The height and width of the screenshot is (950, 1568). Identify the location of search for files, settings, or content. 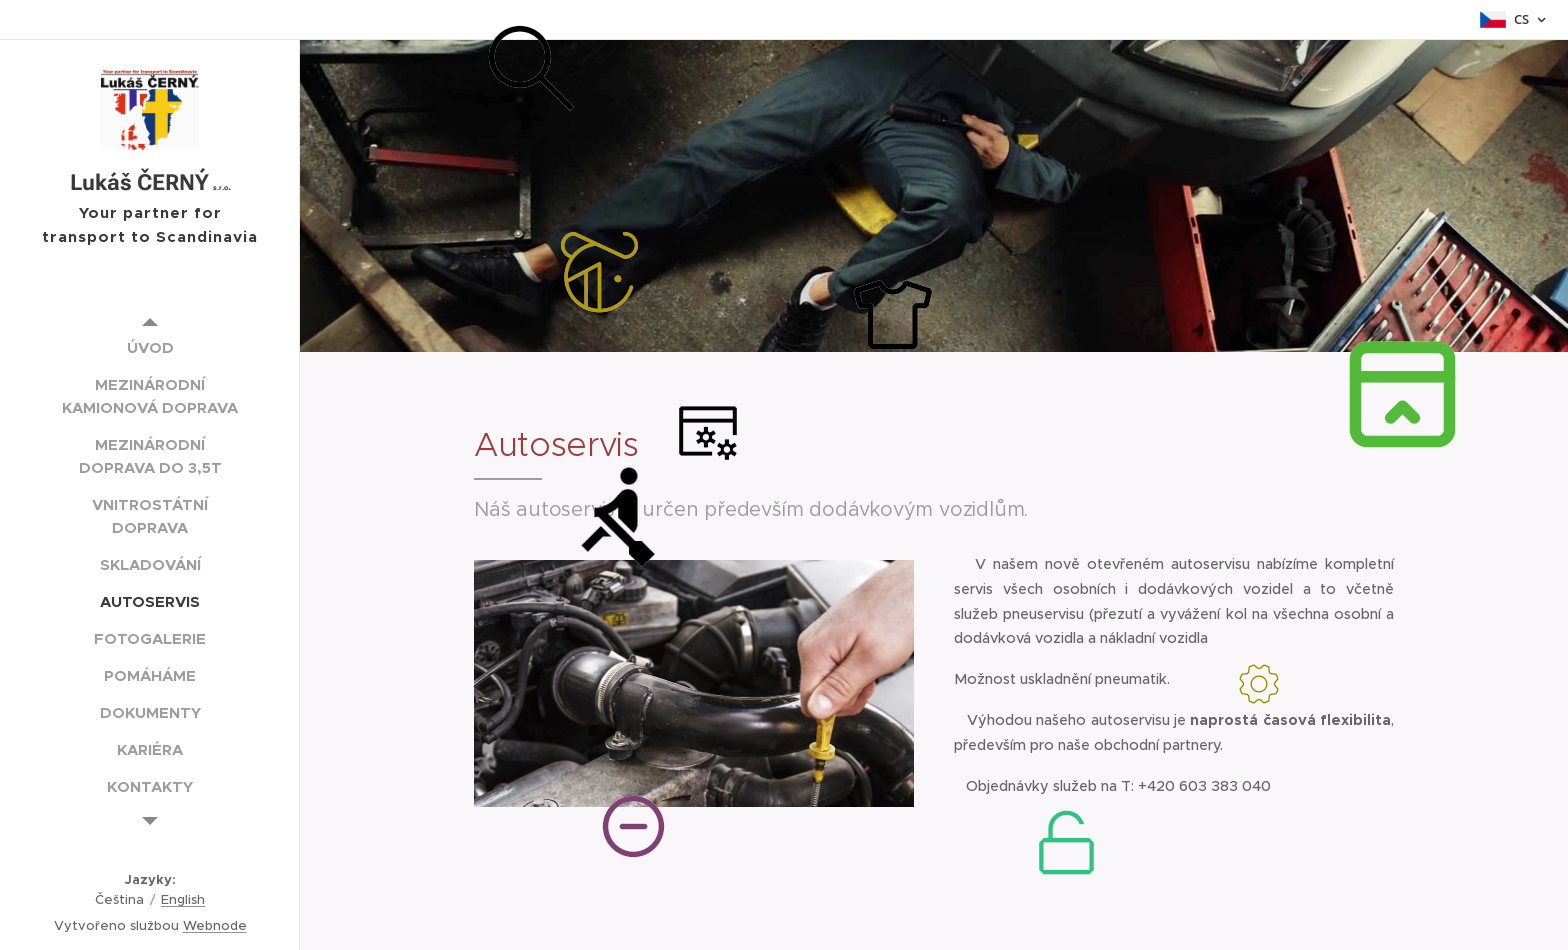
(531, 68).